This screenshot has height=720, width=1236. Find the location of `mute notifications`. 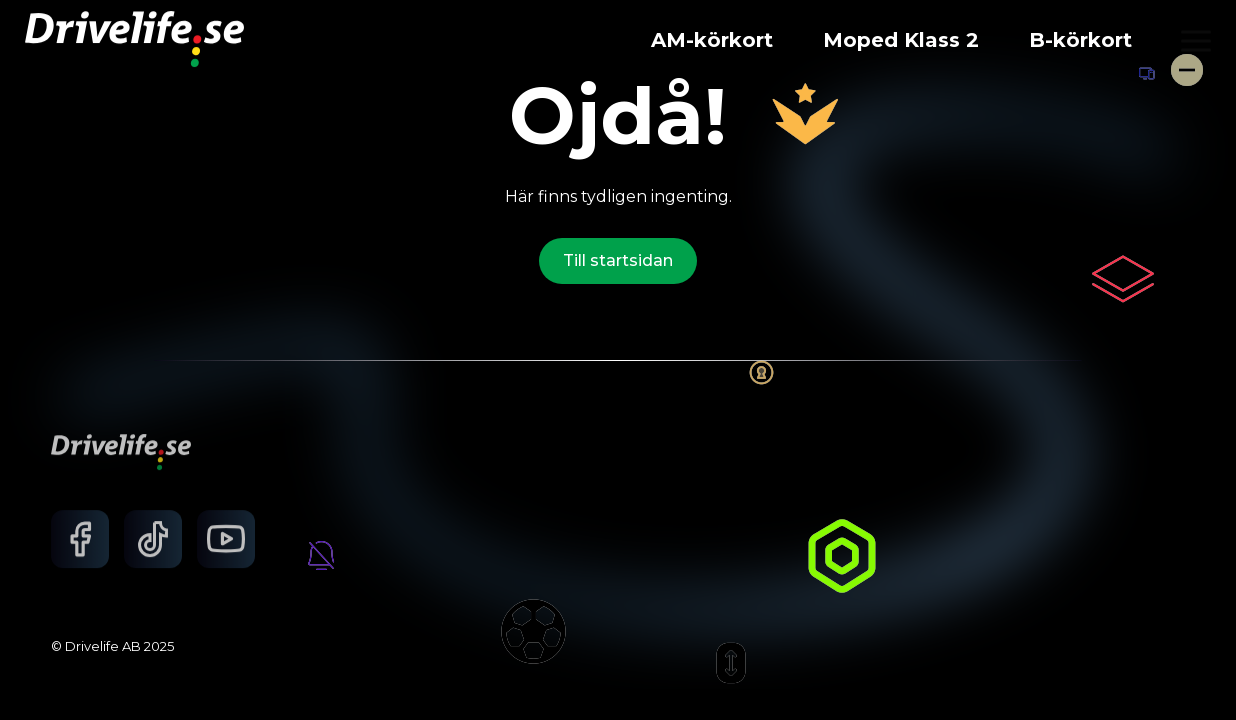

mute notifications is located at coordinates (321, 555).